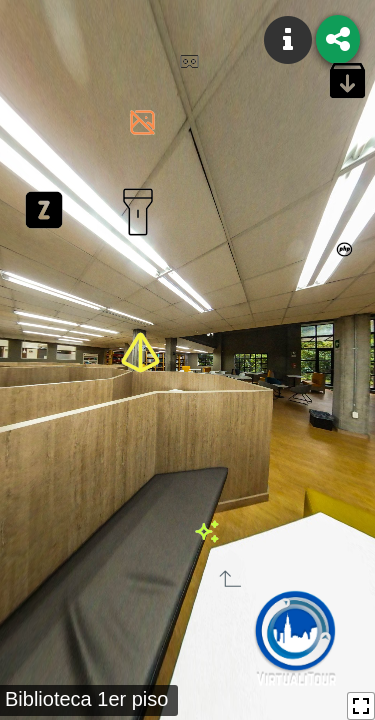  Describe the element at coordinates (229, 579) in the screenshot. I see `go back and up to previous level` at that location.